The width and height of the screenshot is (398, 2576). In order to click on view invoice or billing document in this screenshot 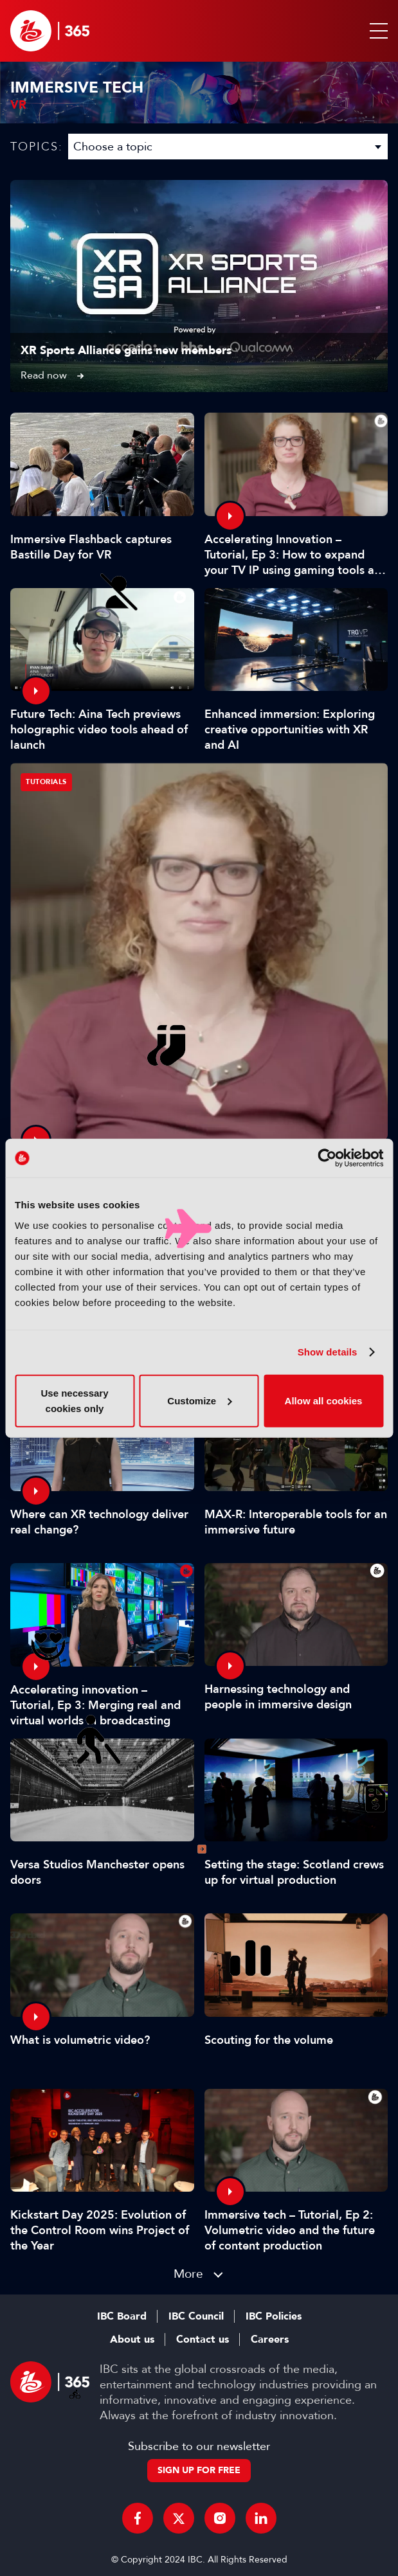, I will do `click(375, 1799)`.